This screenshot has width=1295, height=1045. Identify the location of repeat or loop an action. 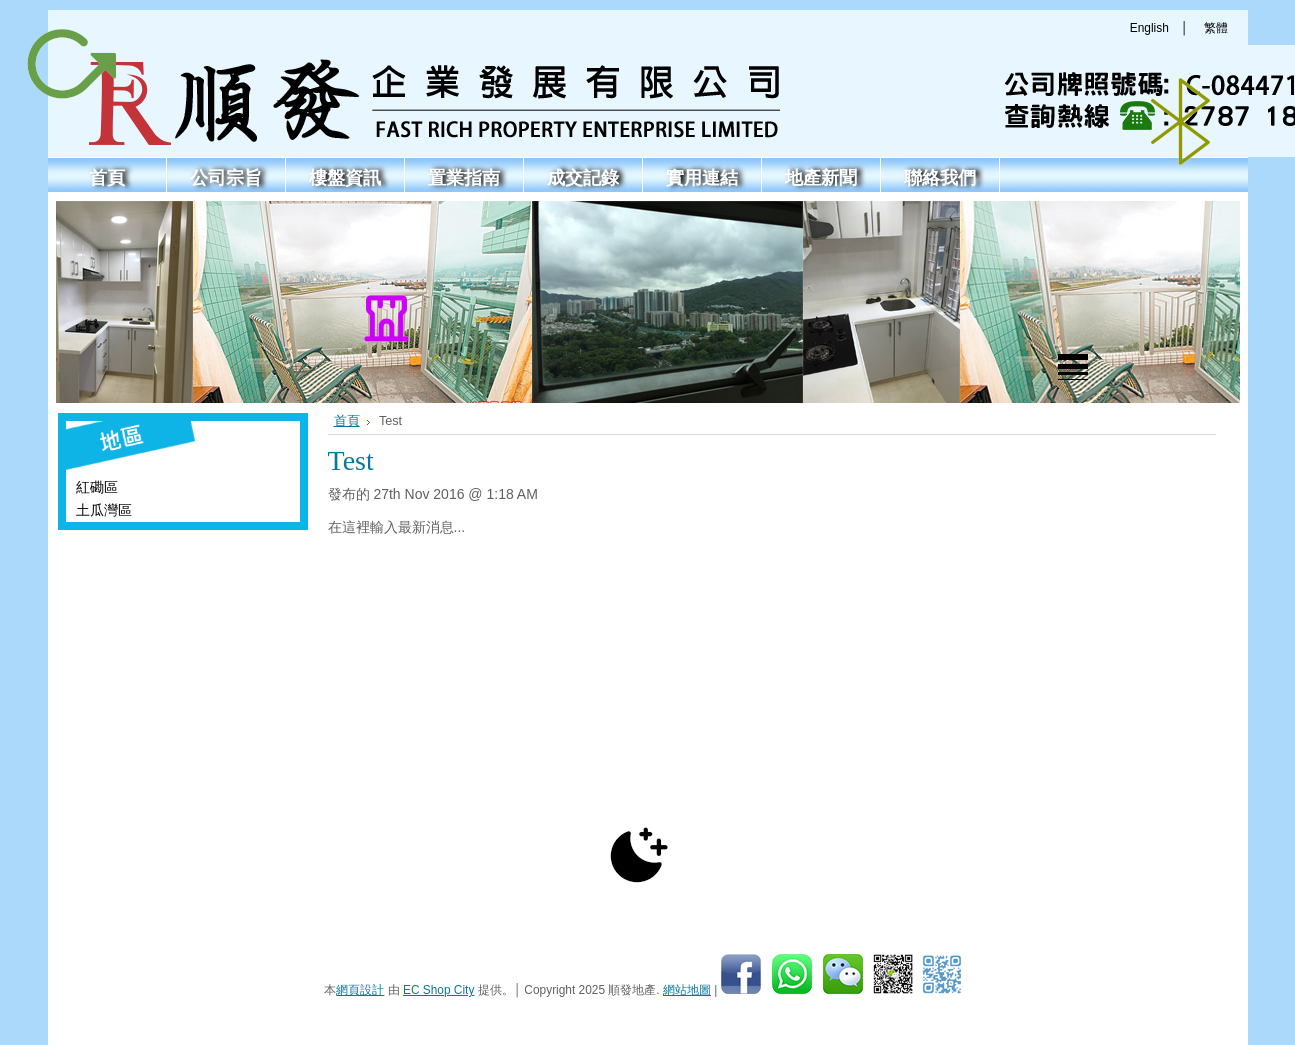
(71, 58).